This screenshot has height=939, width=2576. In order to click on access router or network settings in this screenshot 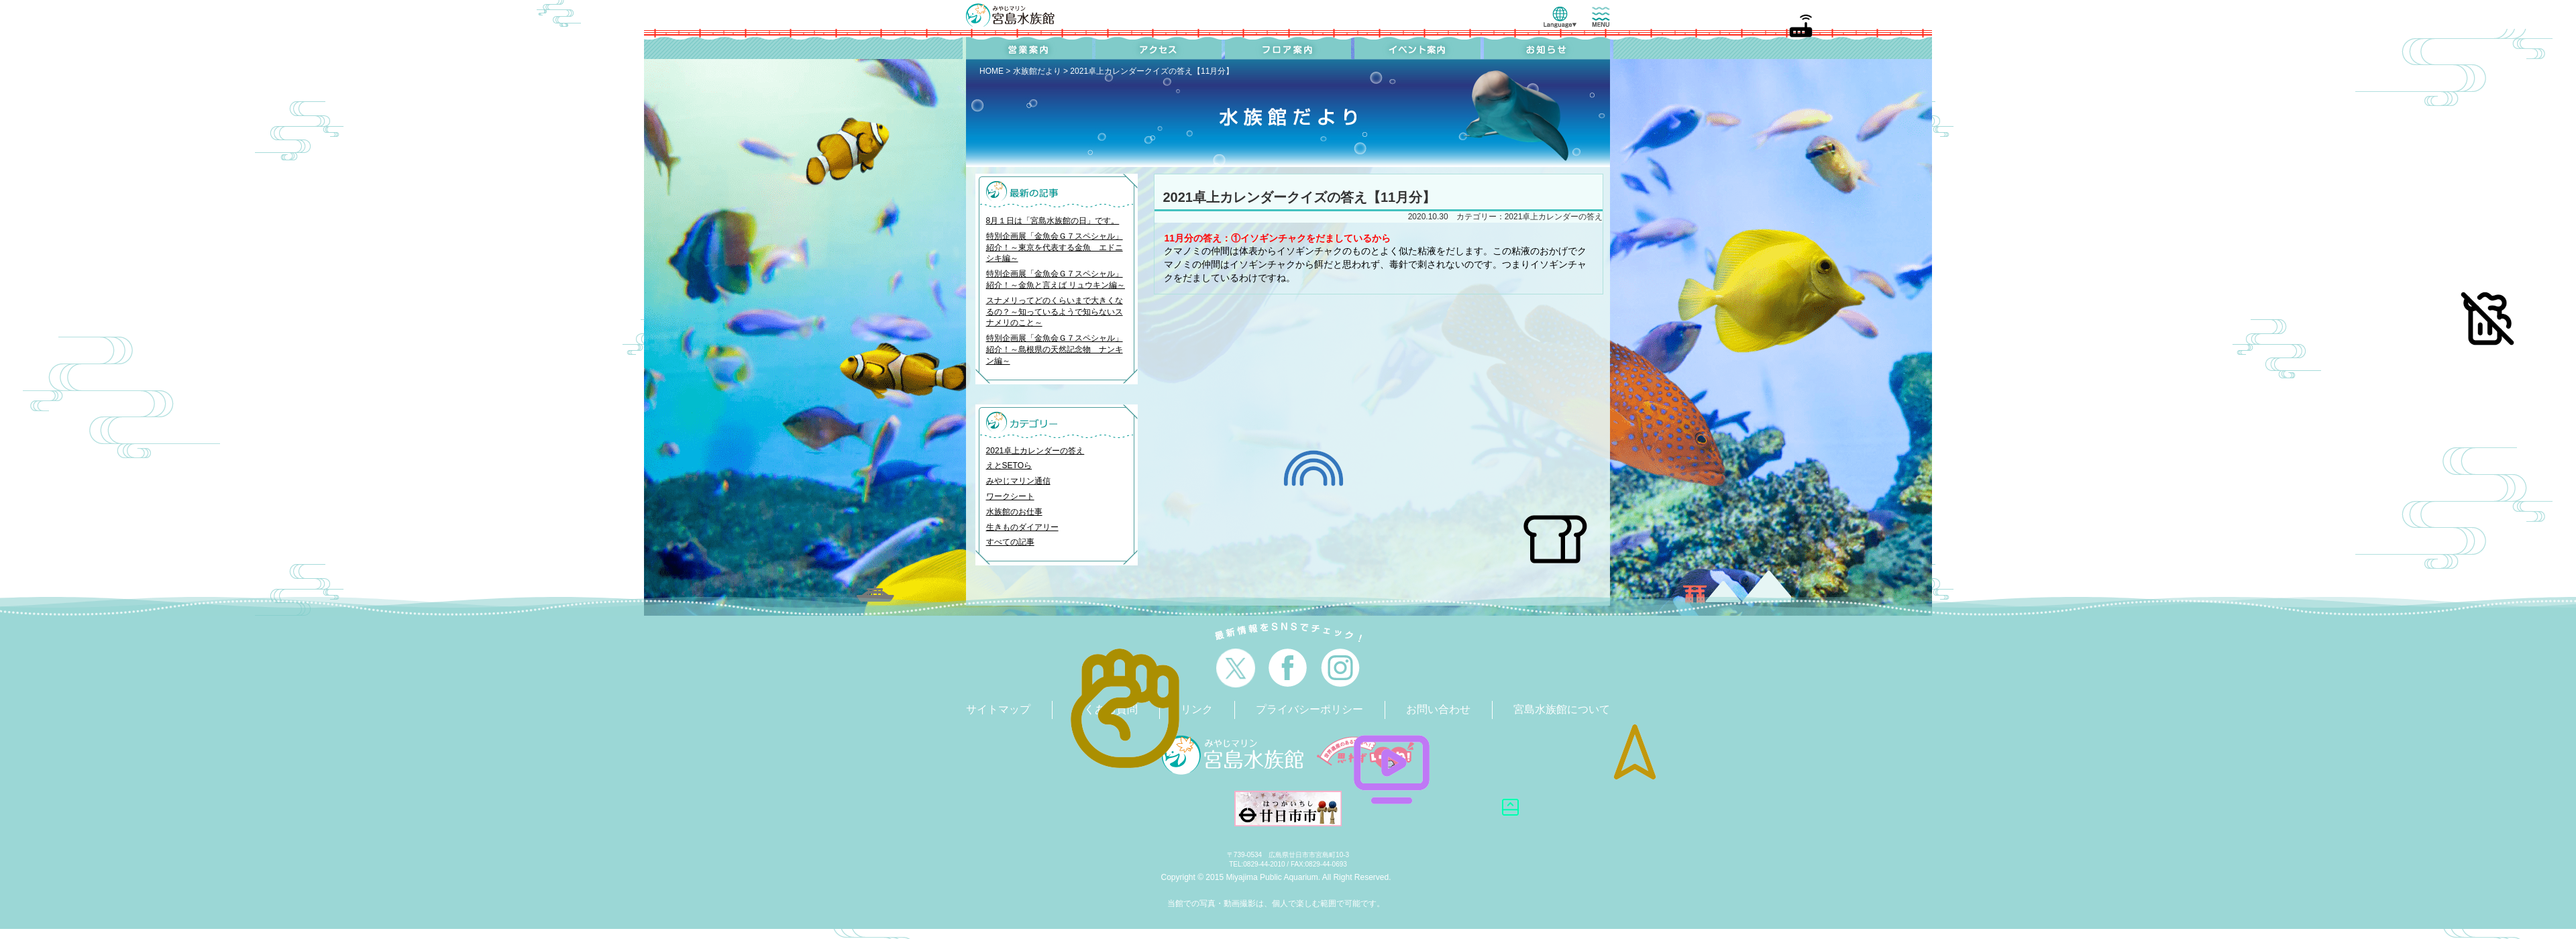, I will do `click(1801, 25)`.